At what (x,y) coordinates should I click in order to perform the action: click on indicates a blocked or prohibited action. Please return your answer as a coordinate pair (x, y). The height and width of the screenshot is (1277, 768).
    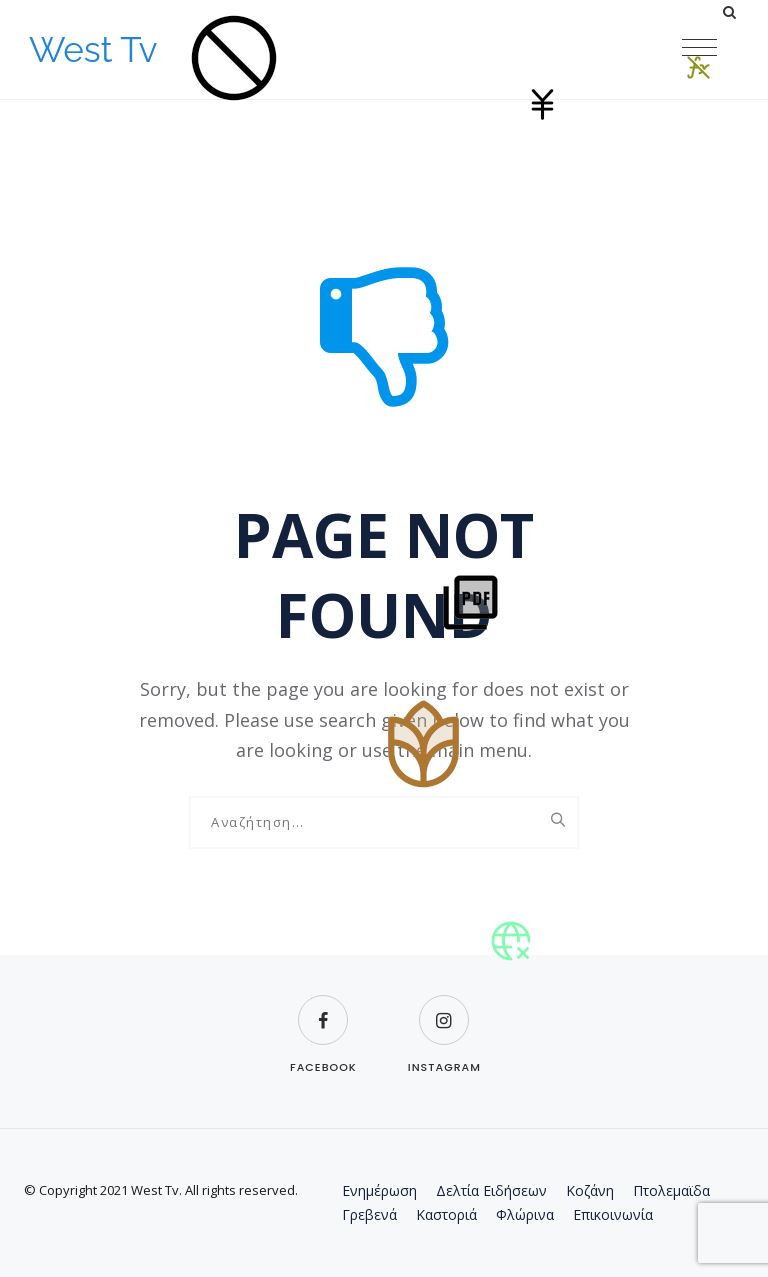
    Looking at the image, I should click on (234, 58).